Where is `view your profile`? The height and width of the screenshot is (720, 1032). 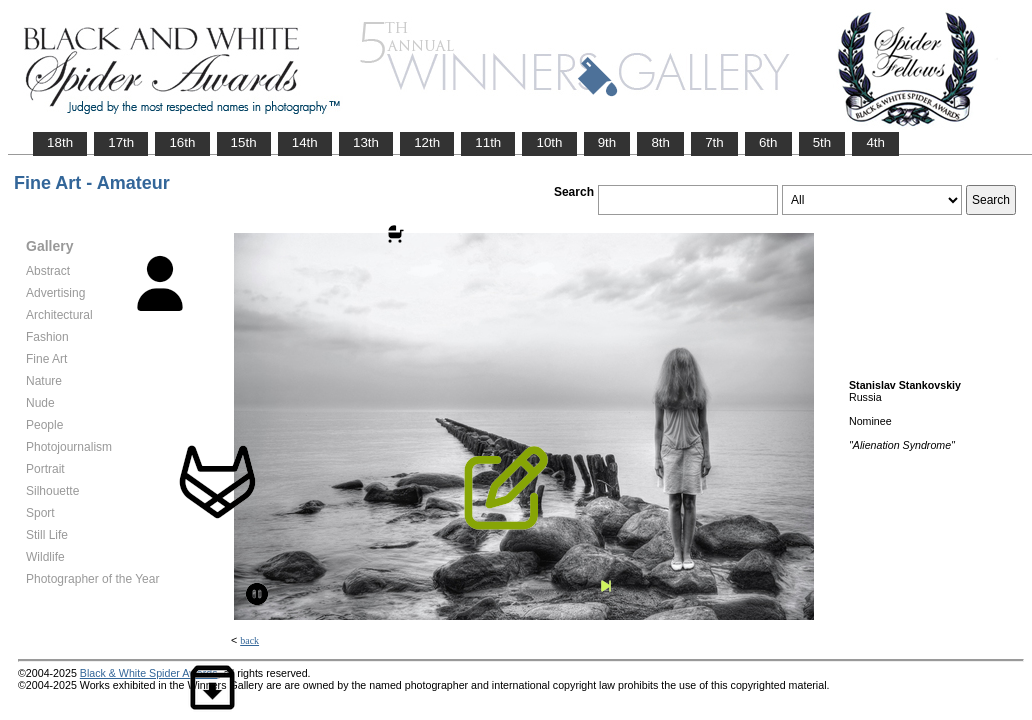
view your profile is located at coordinates (160, 283).